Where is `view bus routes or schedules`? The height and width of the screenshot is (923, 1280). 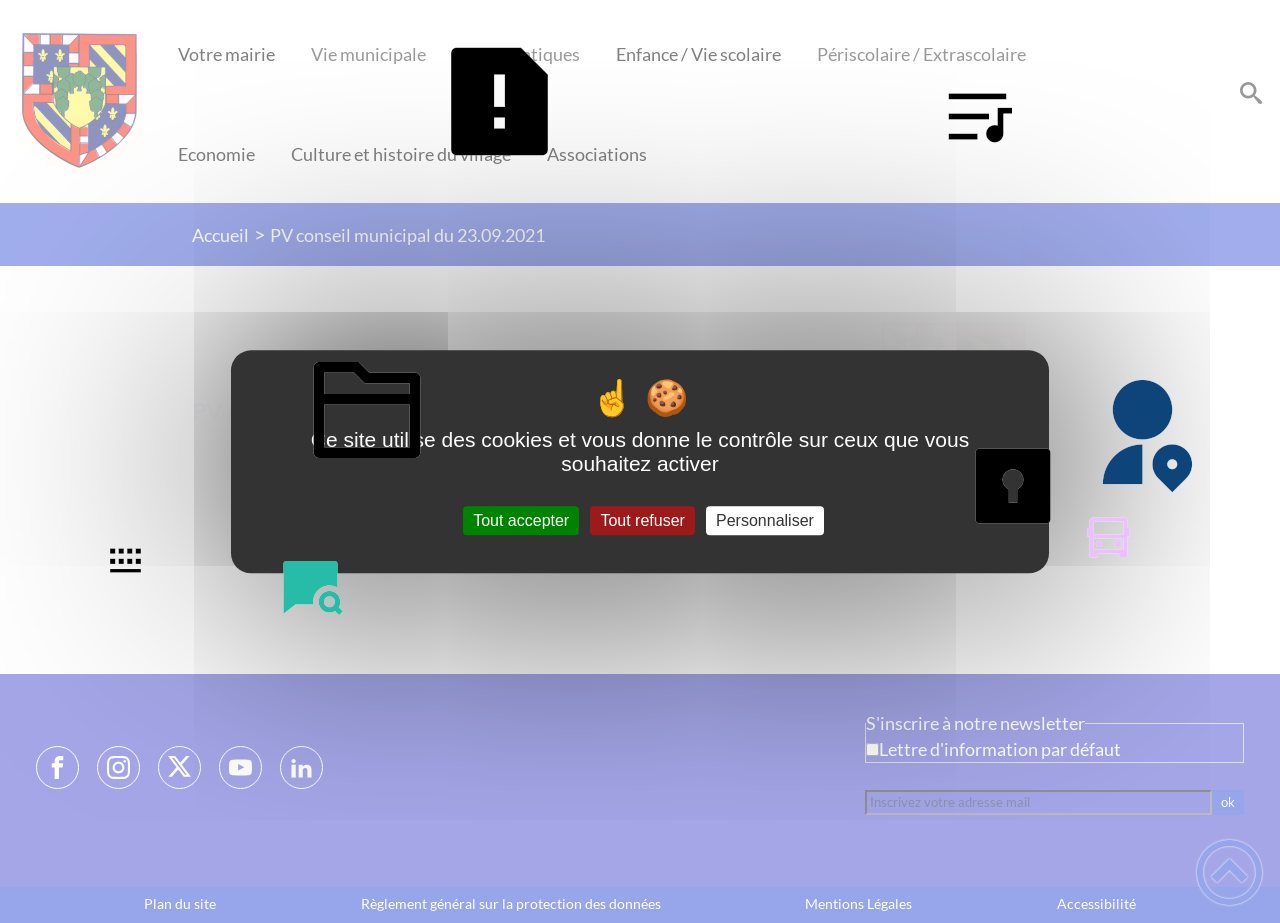 view bus routes or schedules is located at coordinates (1108, 536).